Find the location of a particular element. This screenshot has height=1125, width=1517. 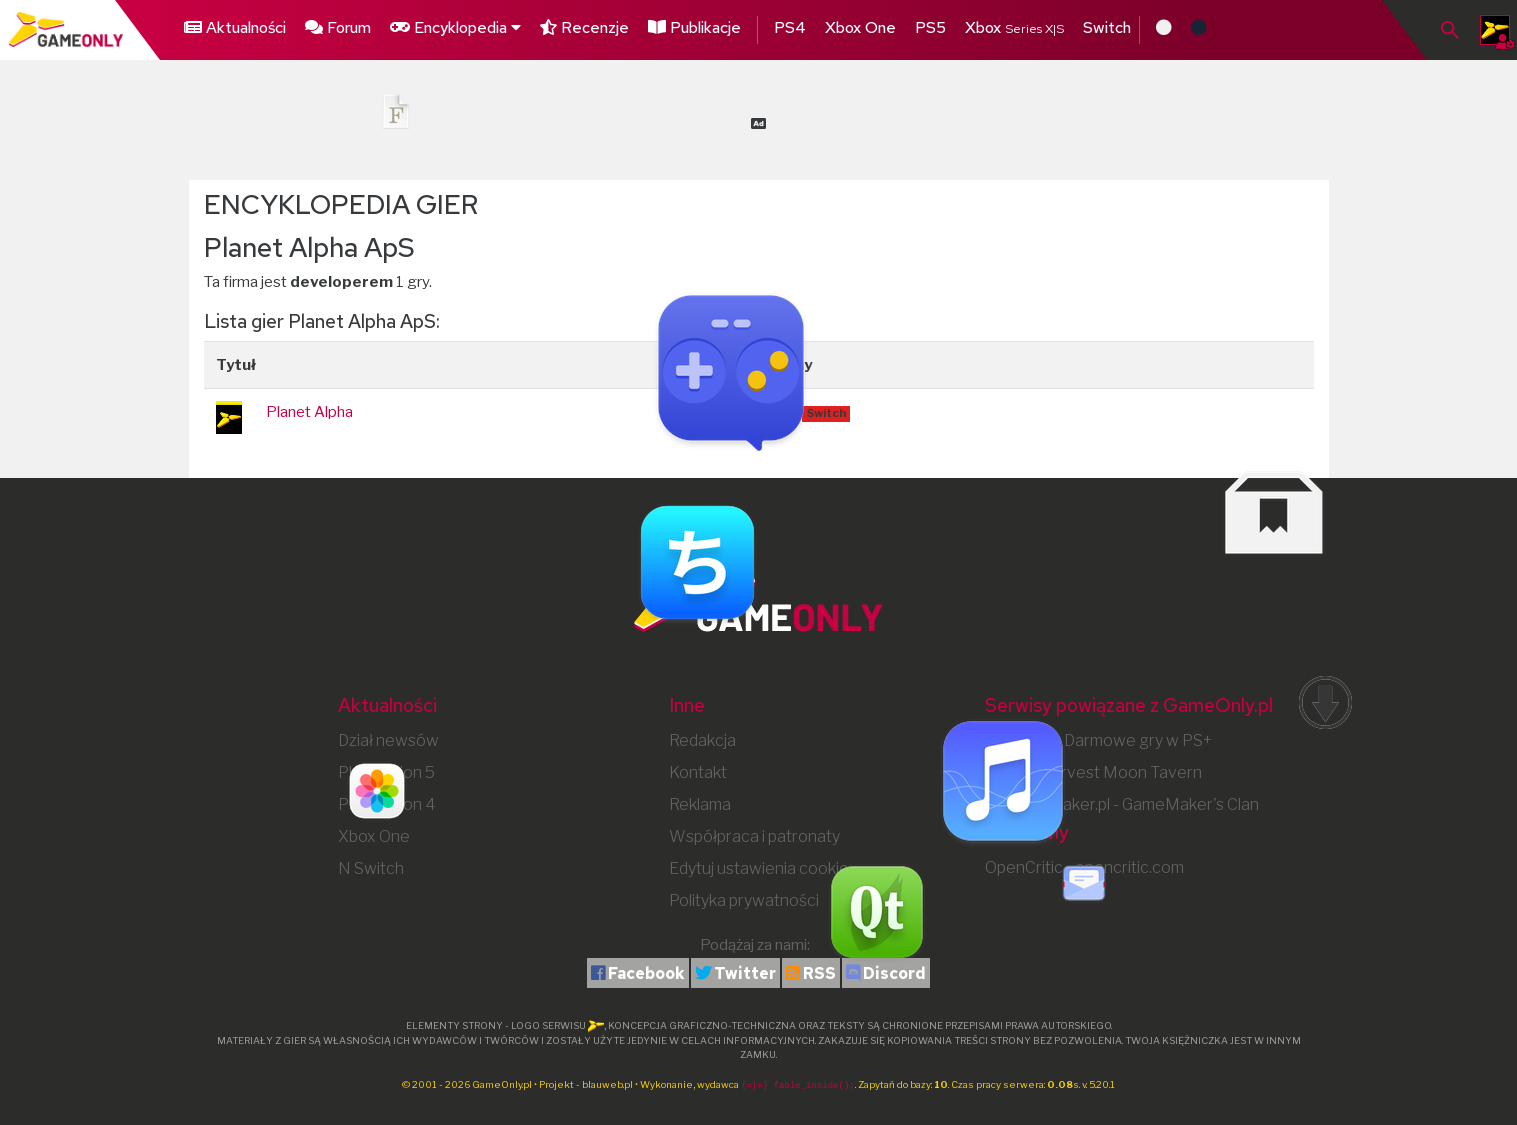

a fortran source code file is located at coordinates (396, 112).